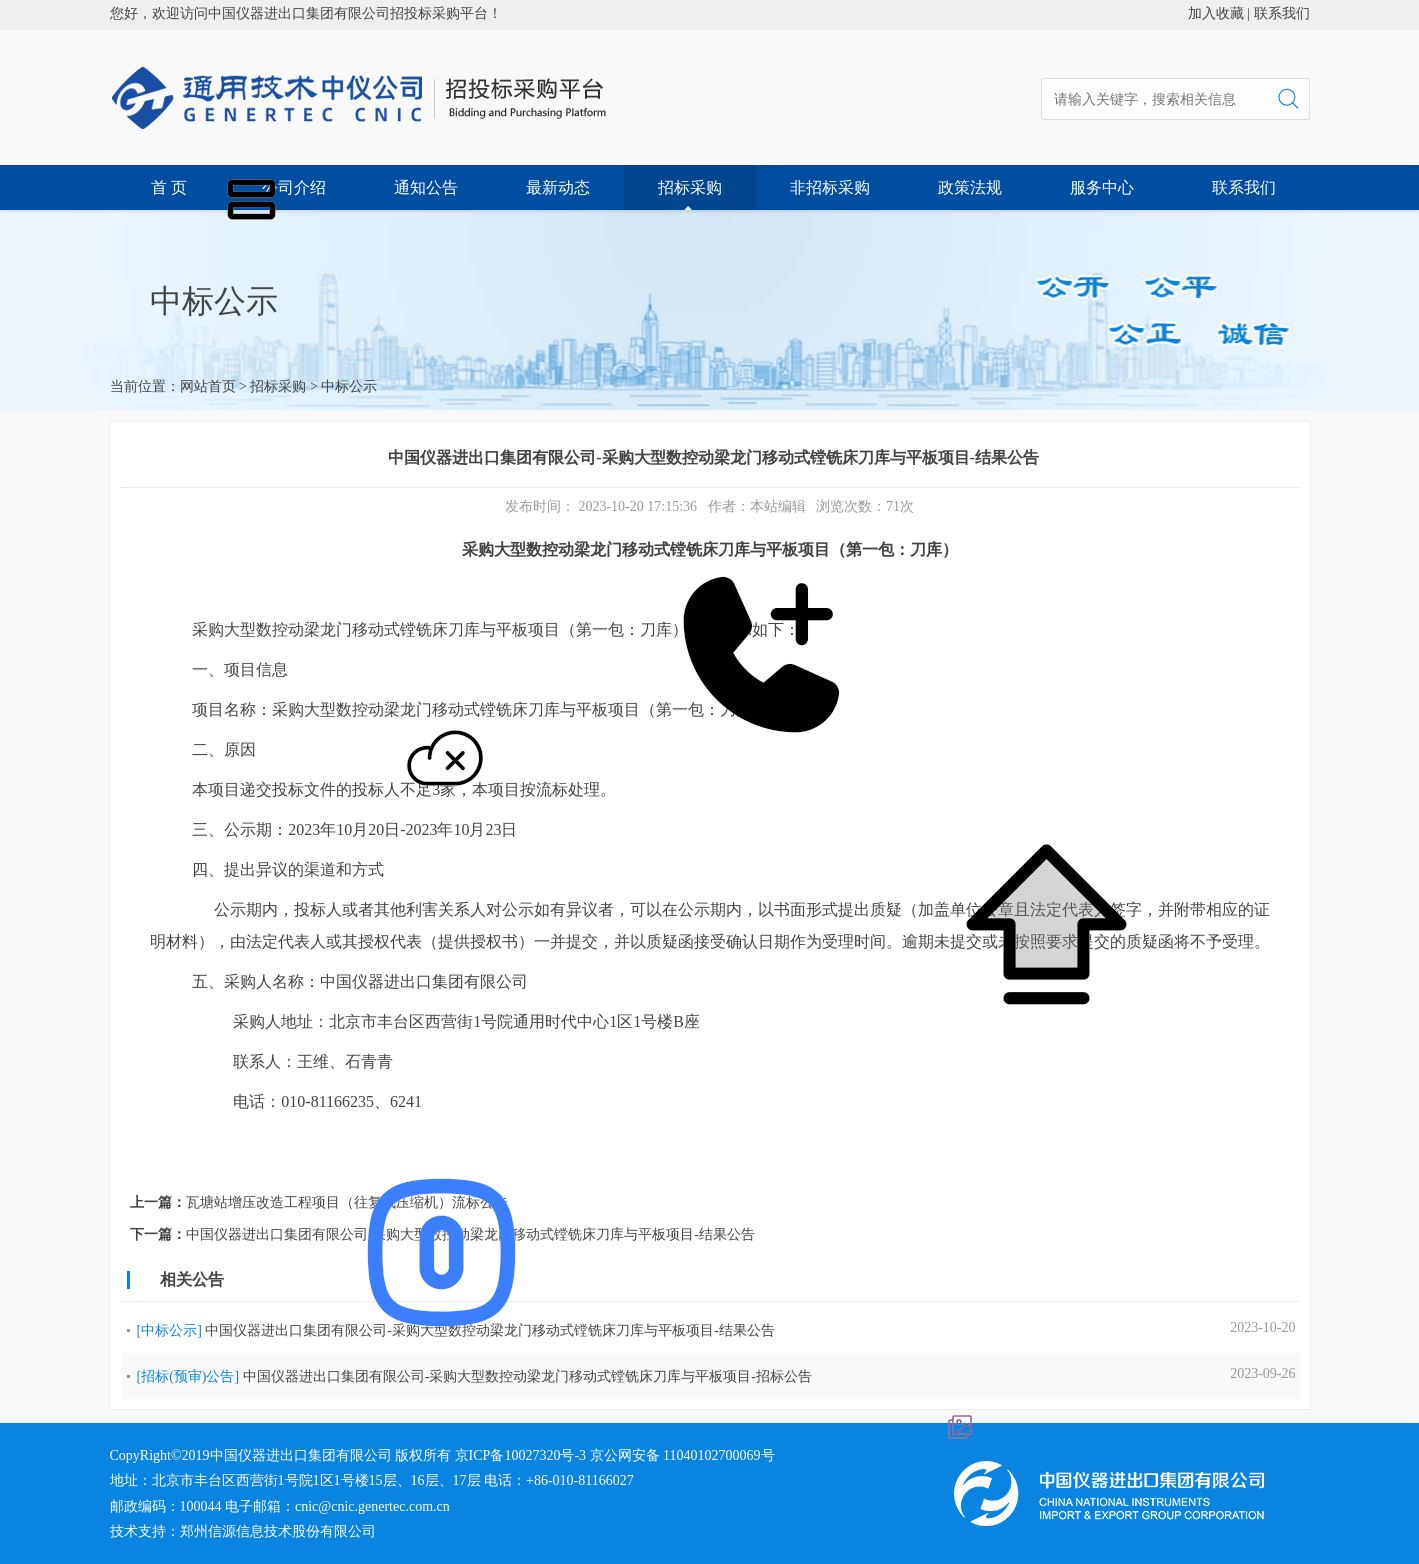  Describe the element at coordinates (251, 199) in the screenshot. I see `switch to row view layout` at that location.